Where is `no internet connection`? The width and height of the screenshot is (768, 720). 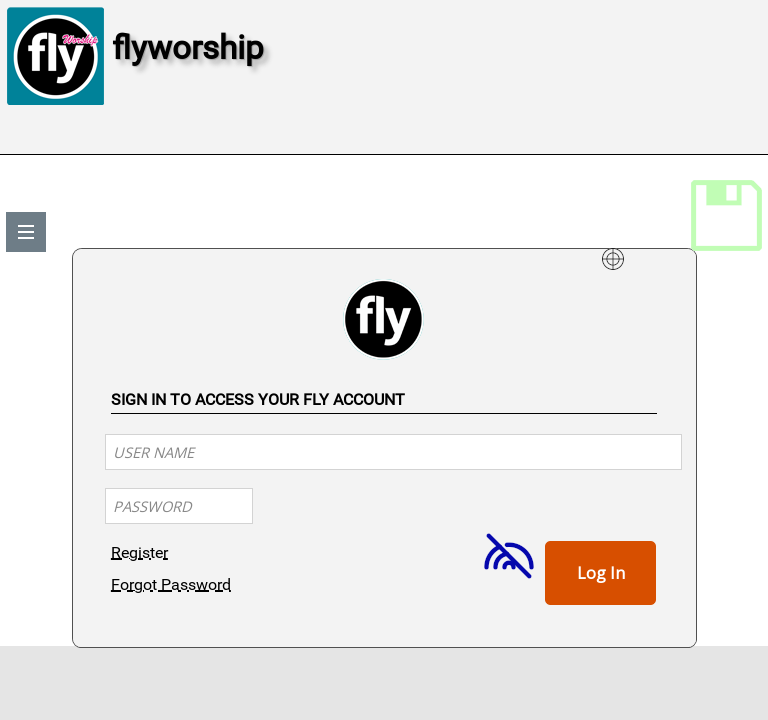 no internet connection is located at coordinates (509, 556).